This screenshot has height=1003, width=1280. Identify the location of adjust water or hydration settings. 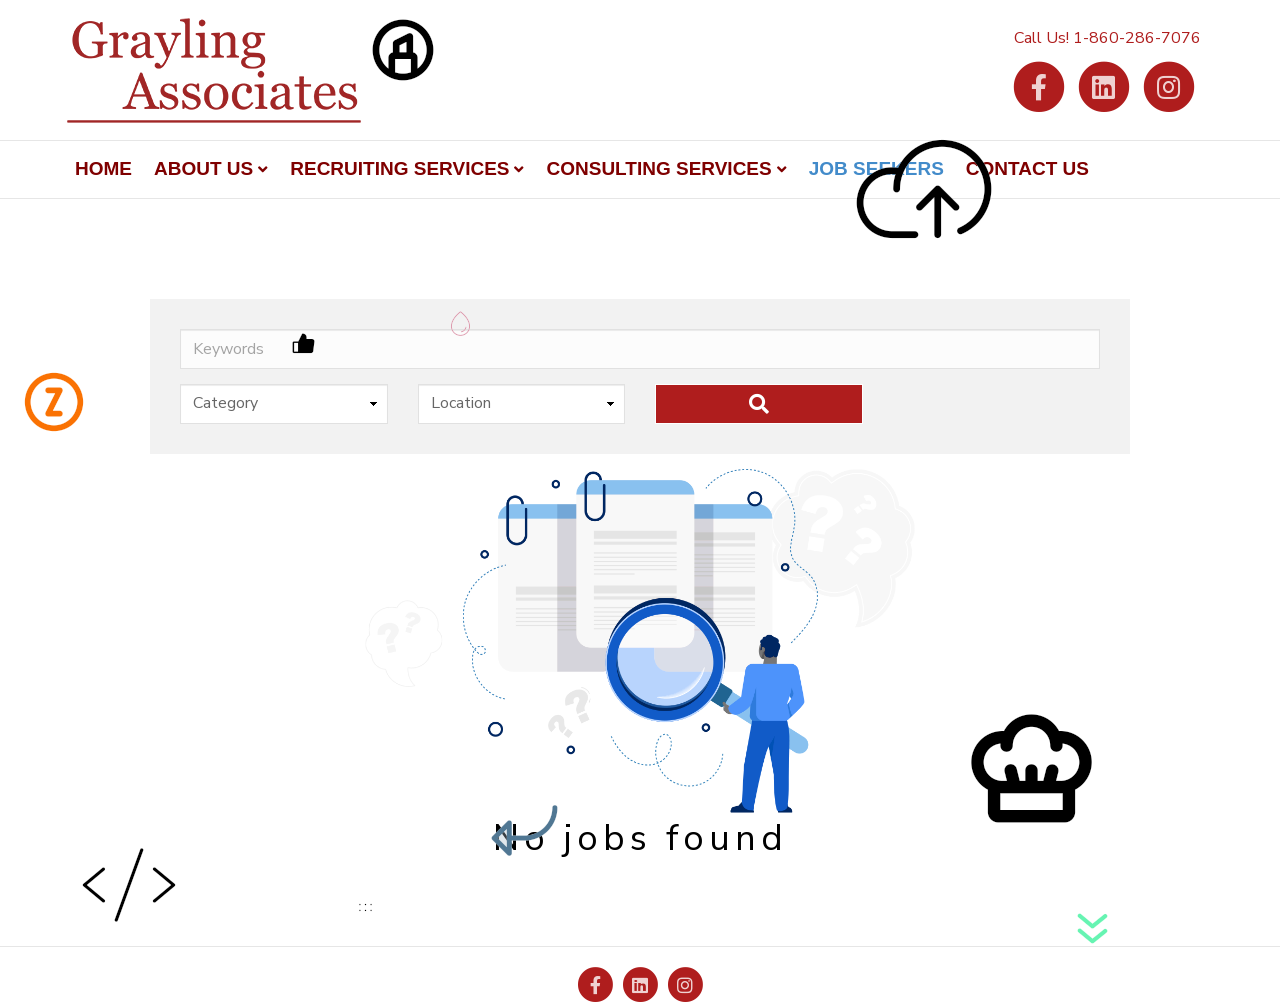
(460, 324).